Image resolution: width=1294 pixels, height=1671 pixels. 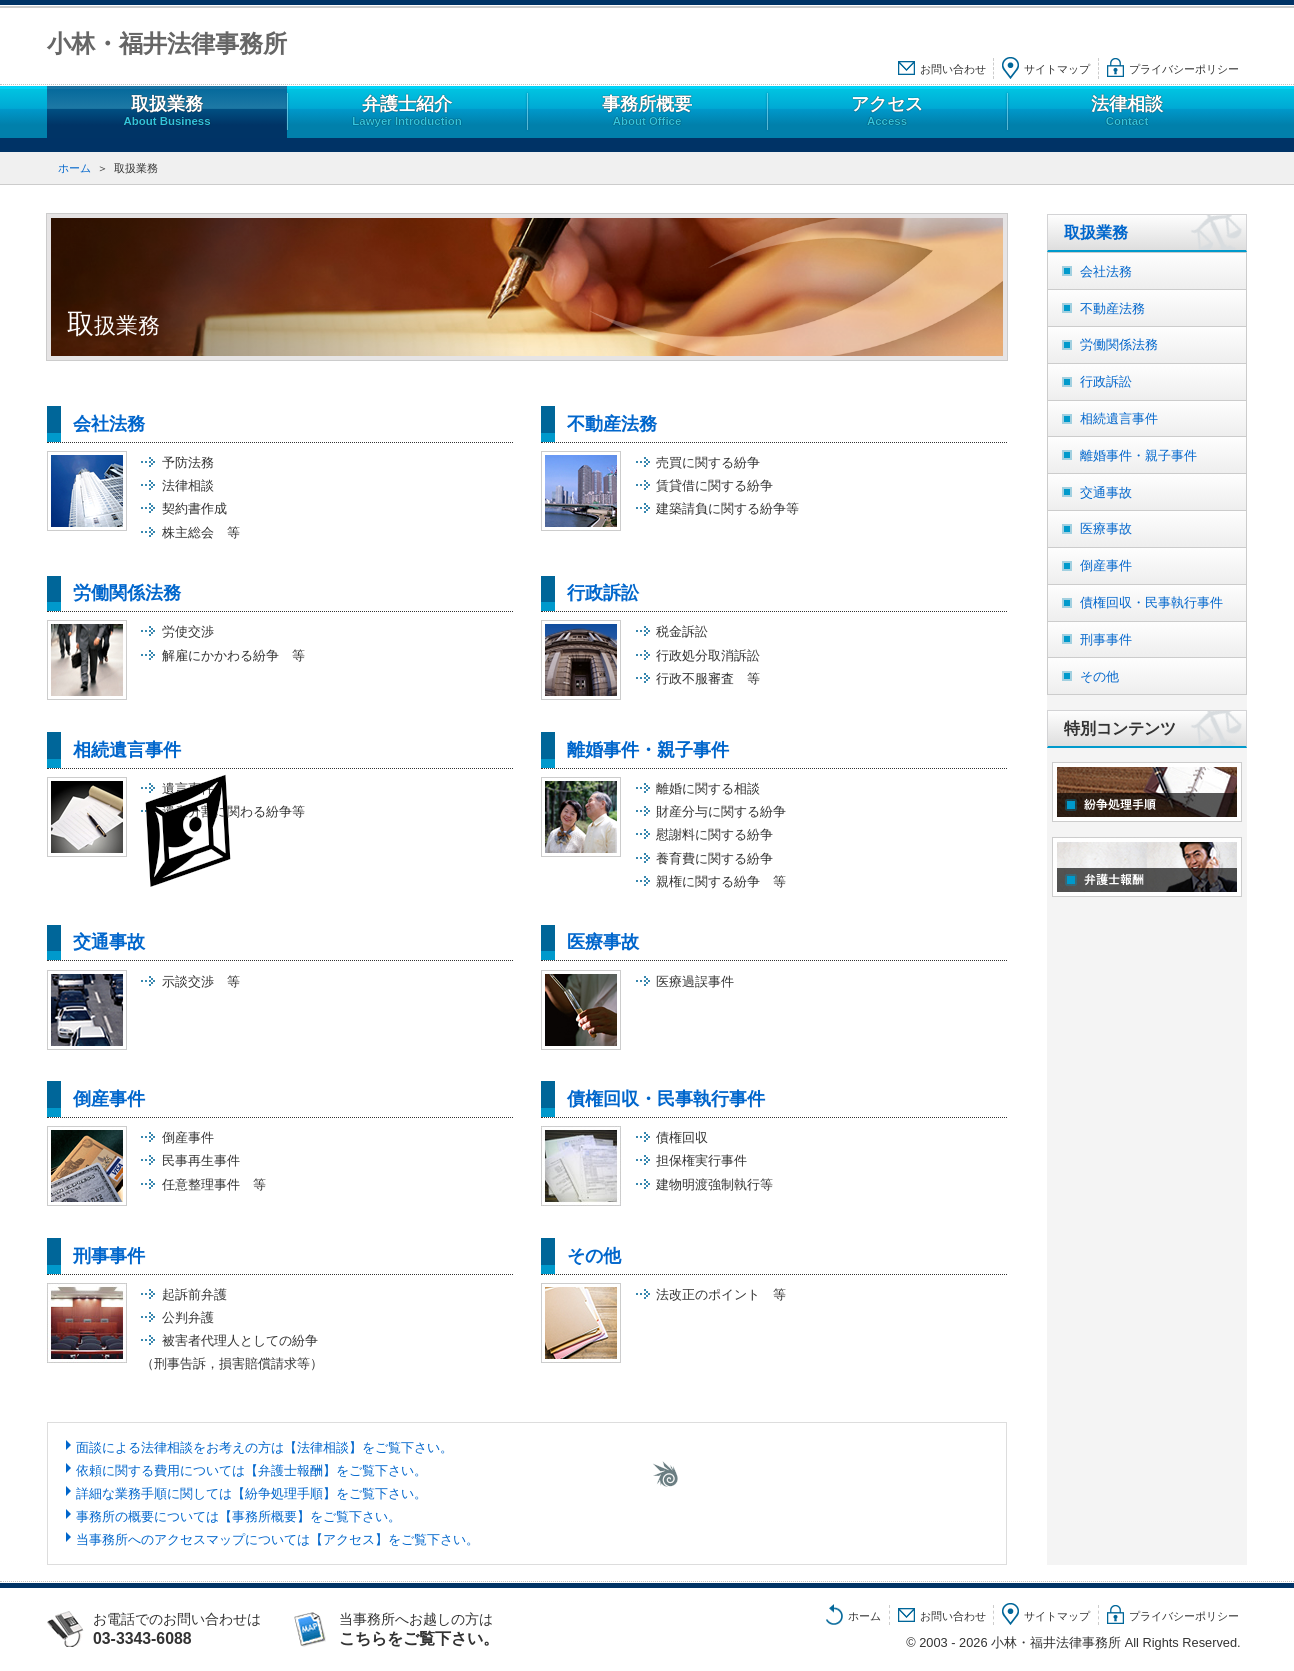 I want to click on indicates a rare or precious item in a game inventory, so click(x=188, y=831).